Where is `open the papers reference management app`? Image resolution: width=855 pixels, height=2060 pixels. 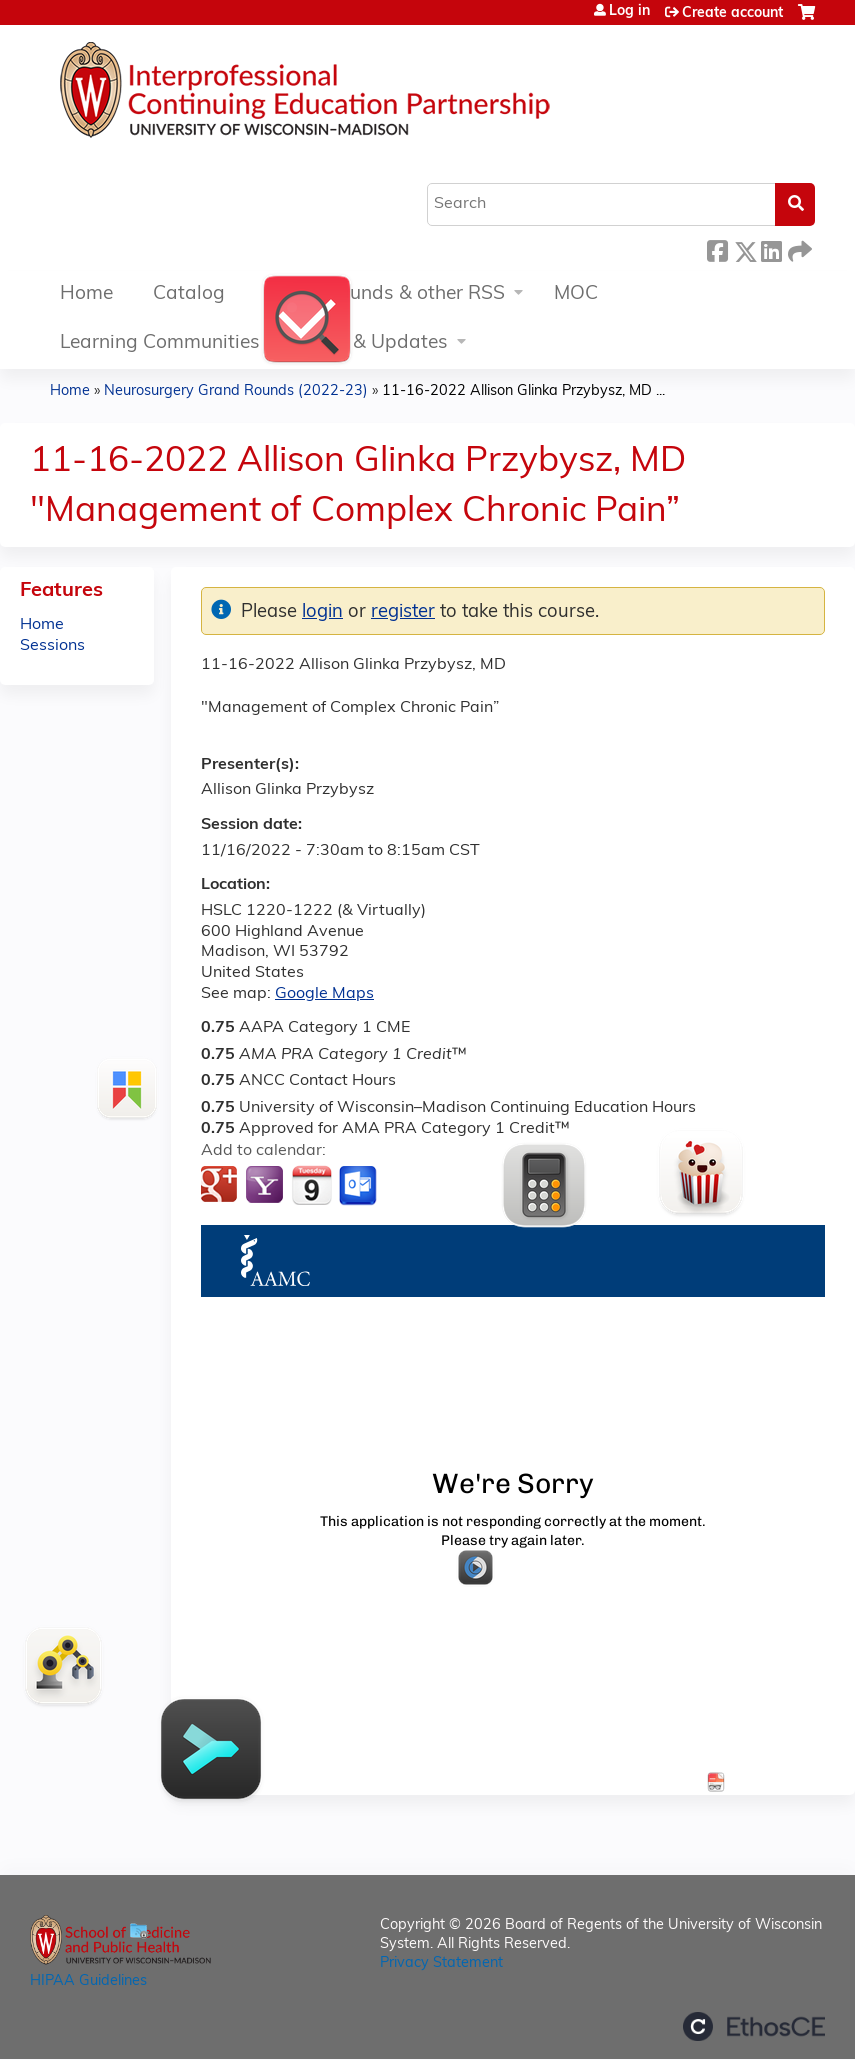 open the papers reference management app is located at coordinates (716, 1782).